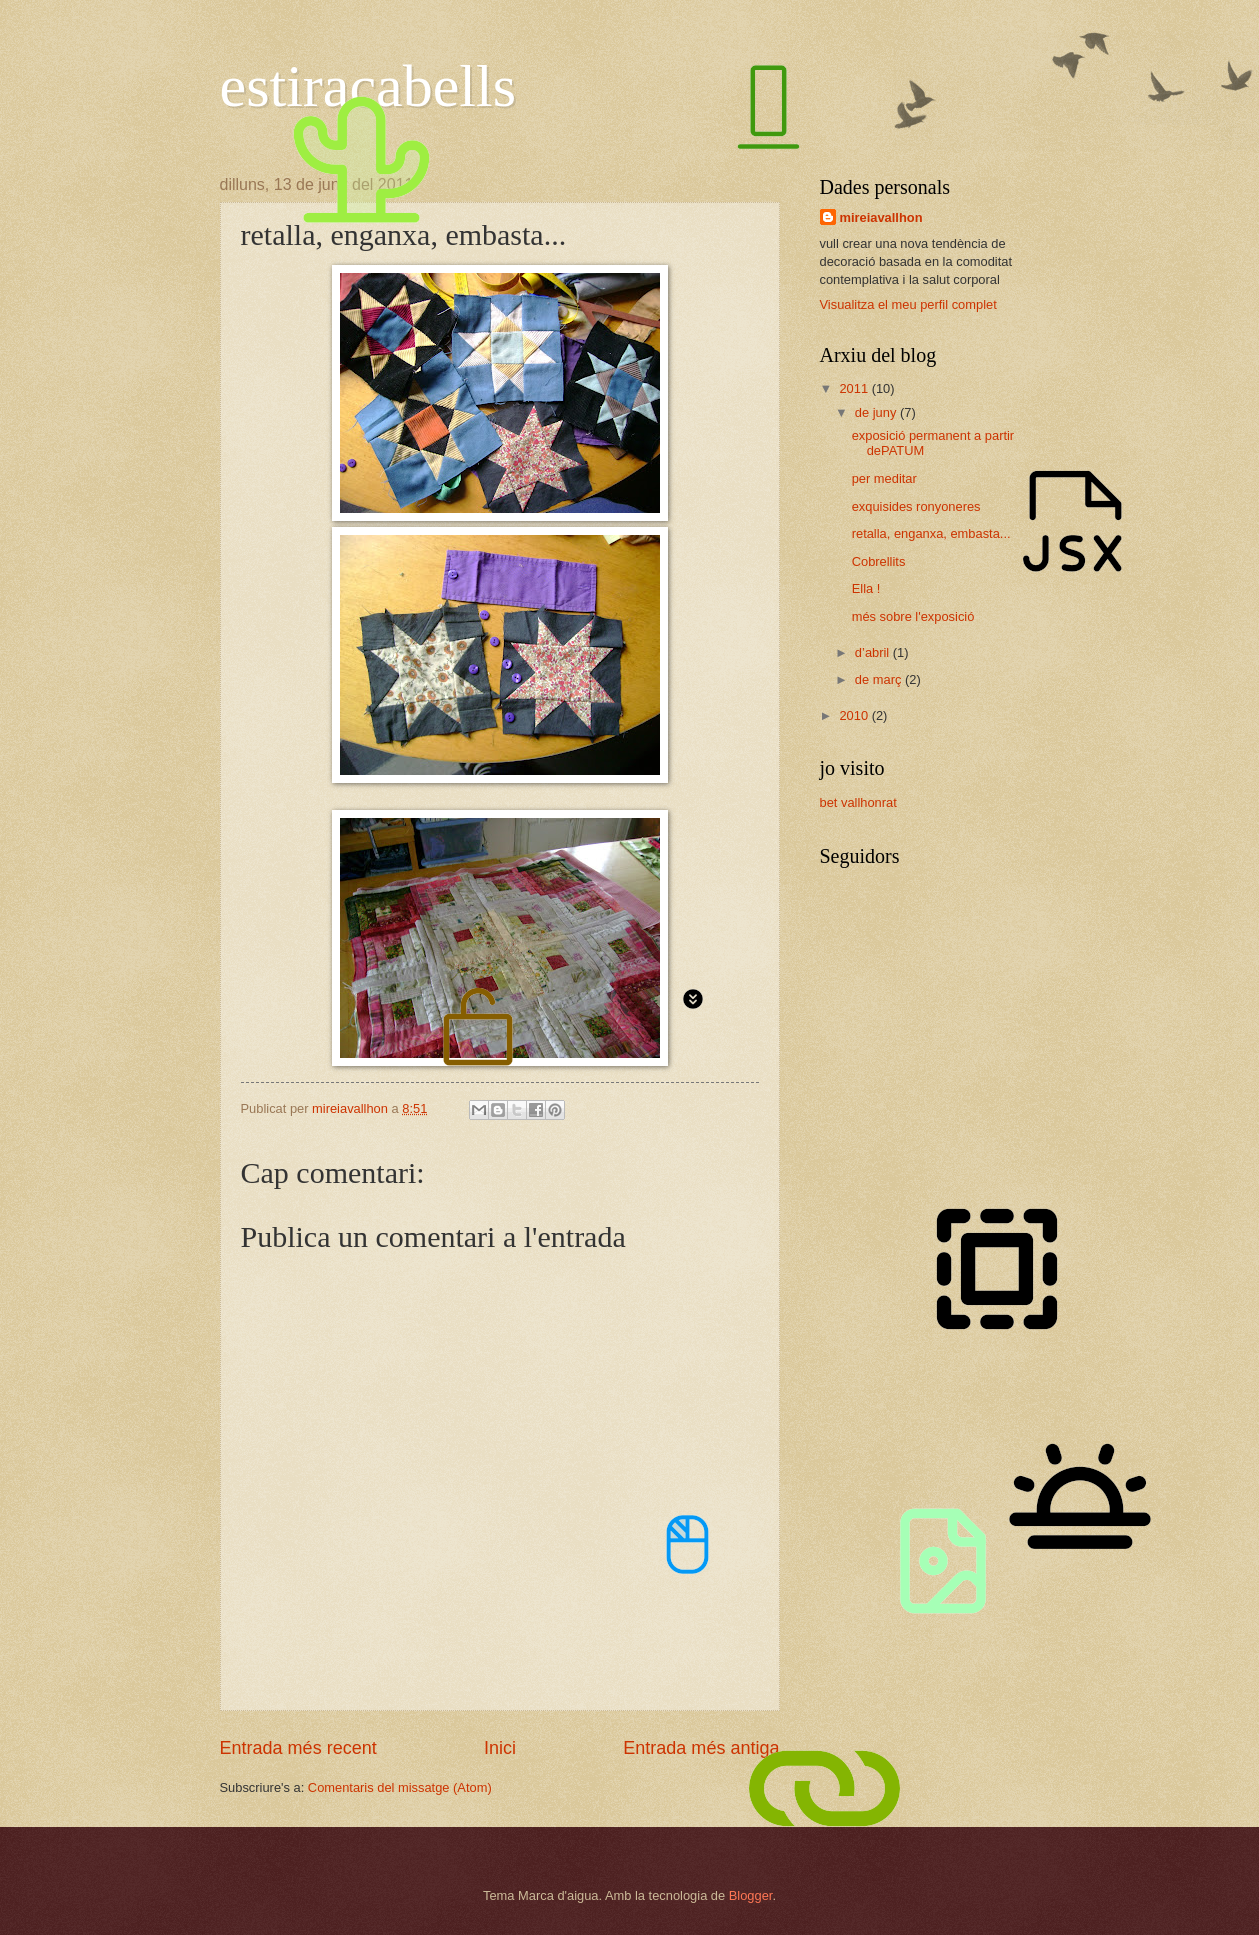 The image size is (1259, 1935). I want to click on align element to bottom edge, so click(768, 105).